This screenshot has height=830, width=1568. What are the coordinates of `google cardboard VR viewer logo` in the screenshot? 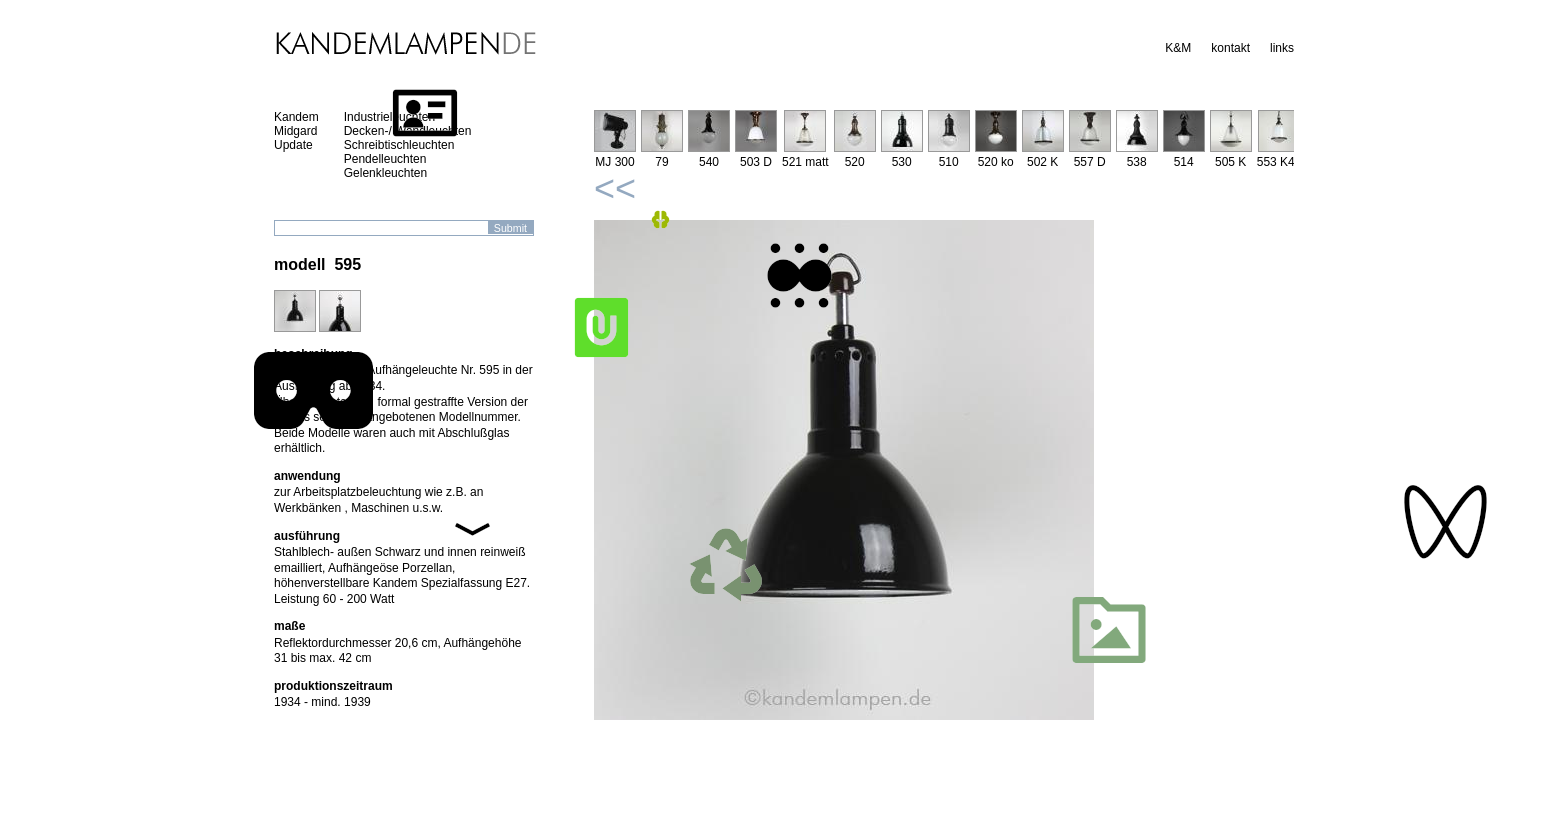 It's located at (313, 390).